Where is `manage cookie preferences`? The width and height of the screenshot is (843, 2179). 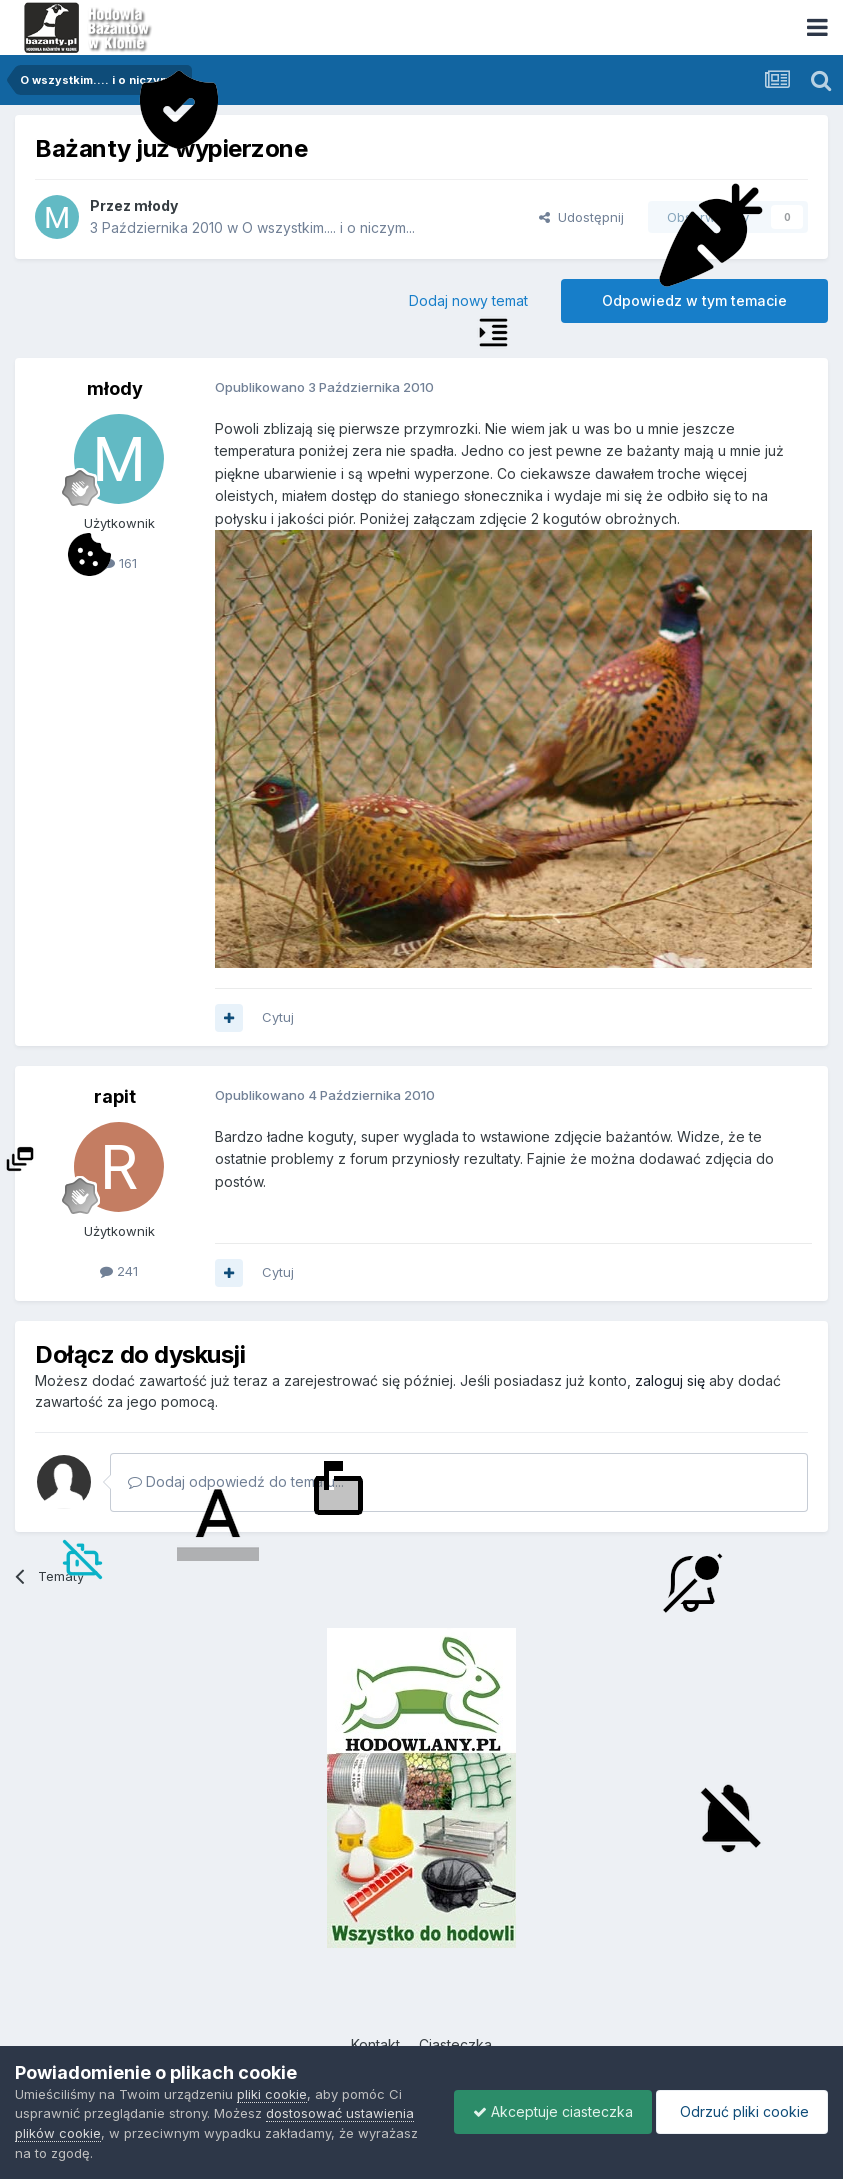 manage cookie preferences is located at coordinates (89, 554).